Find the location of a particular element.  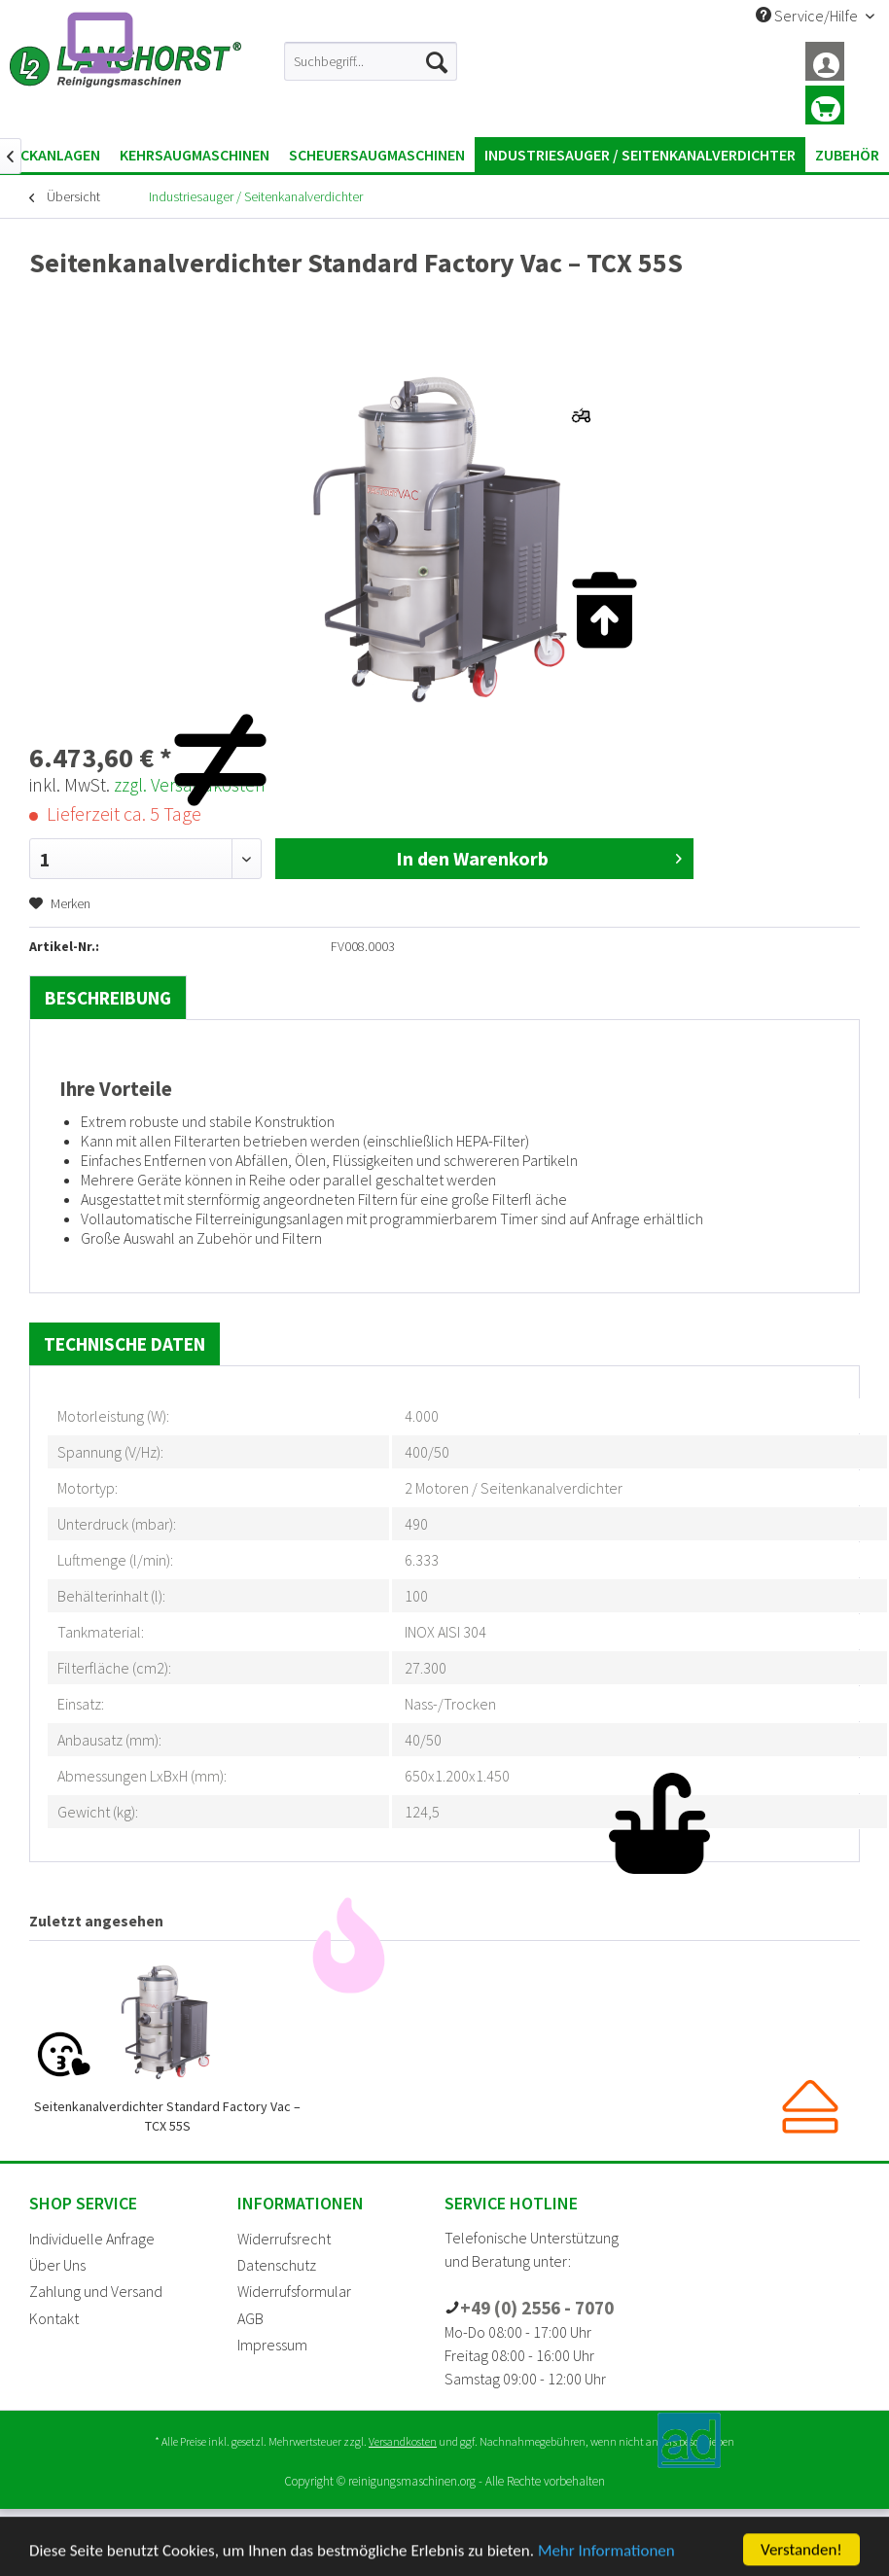

access display settings is located at coordinates (100, 41).